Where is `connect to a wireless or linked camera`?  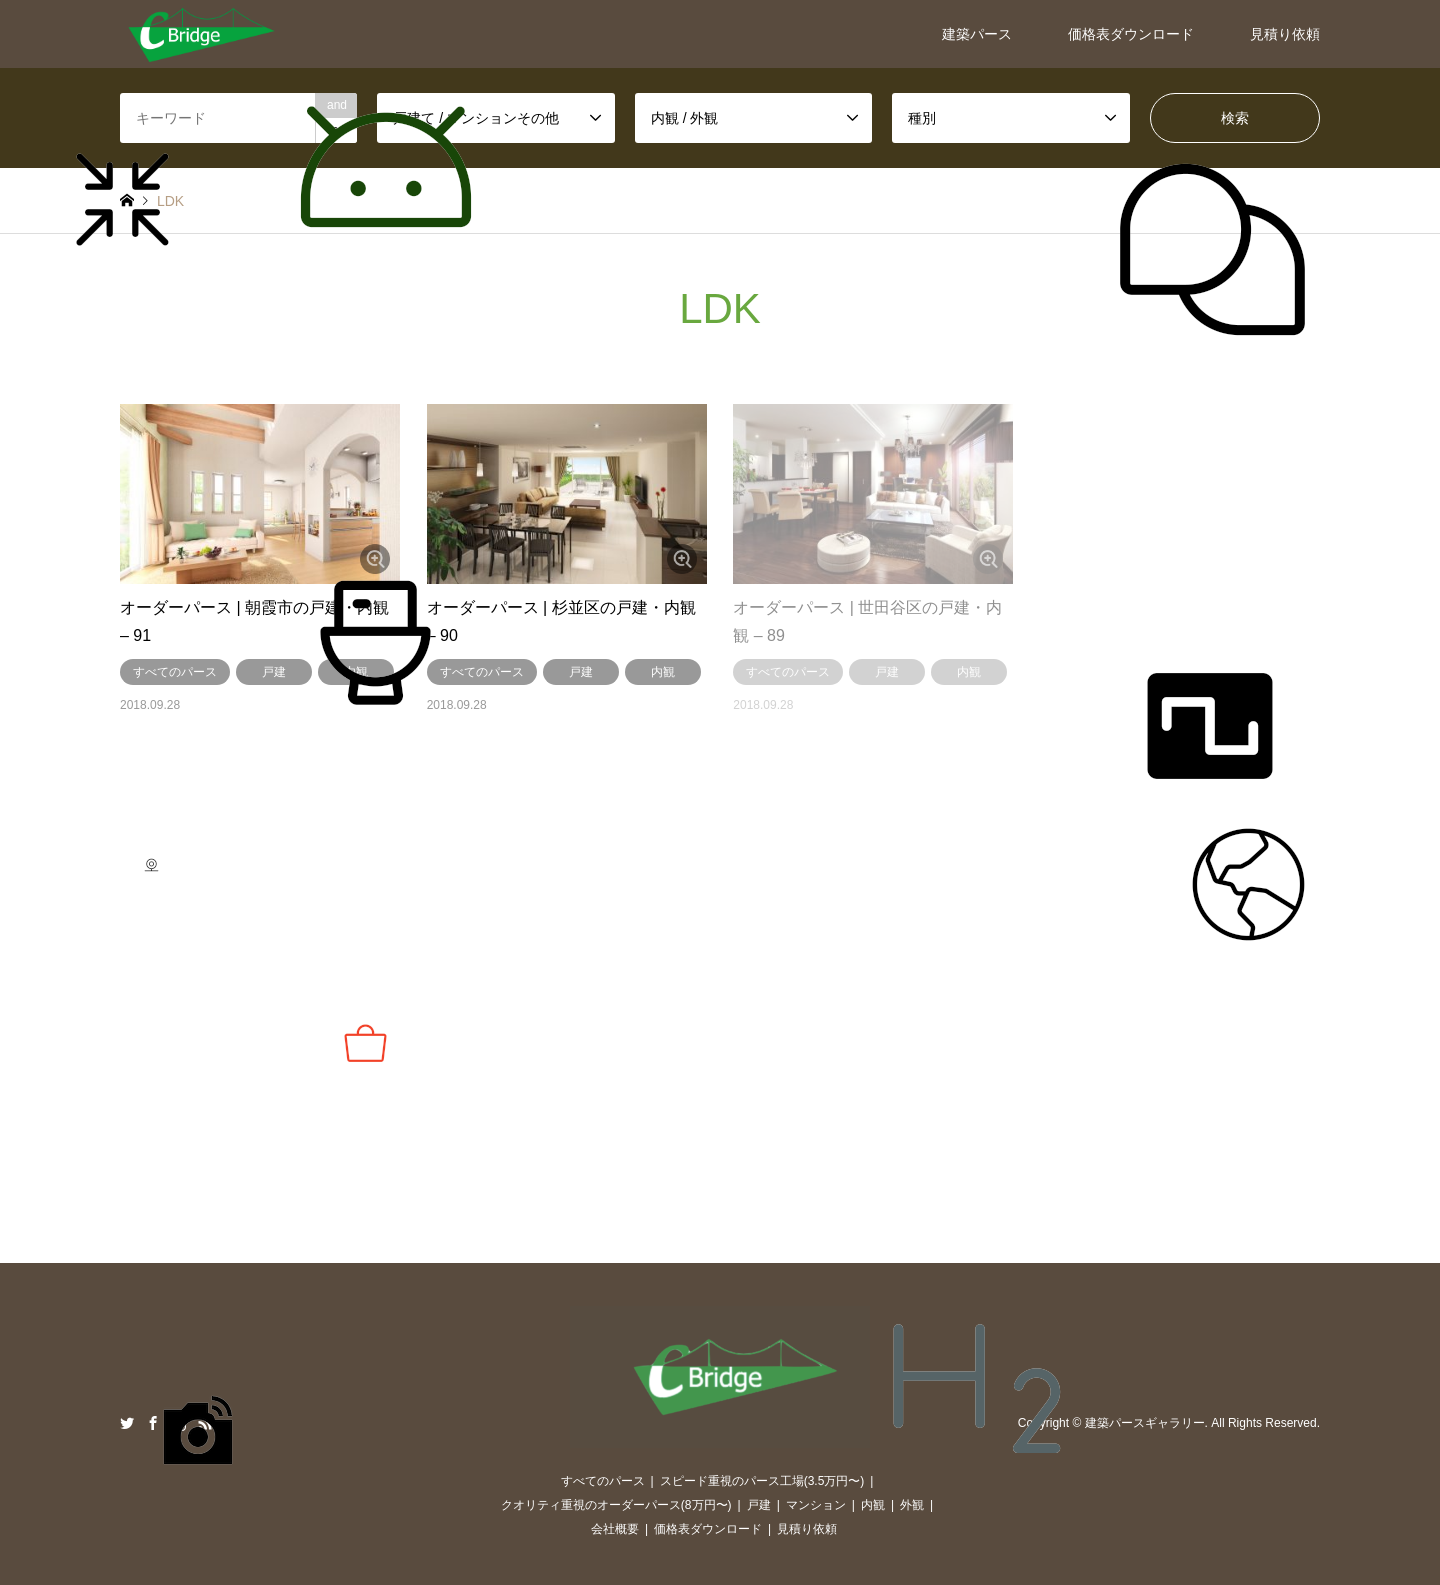 connect to a wireless or linked camera is located at coordinates (198, 1430).